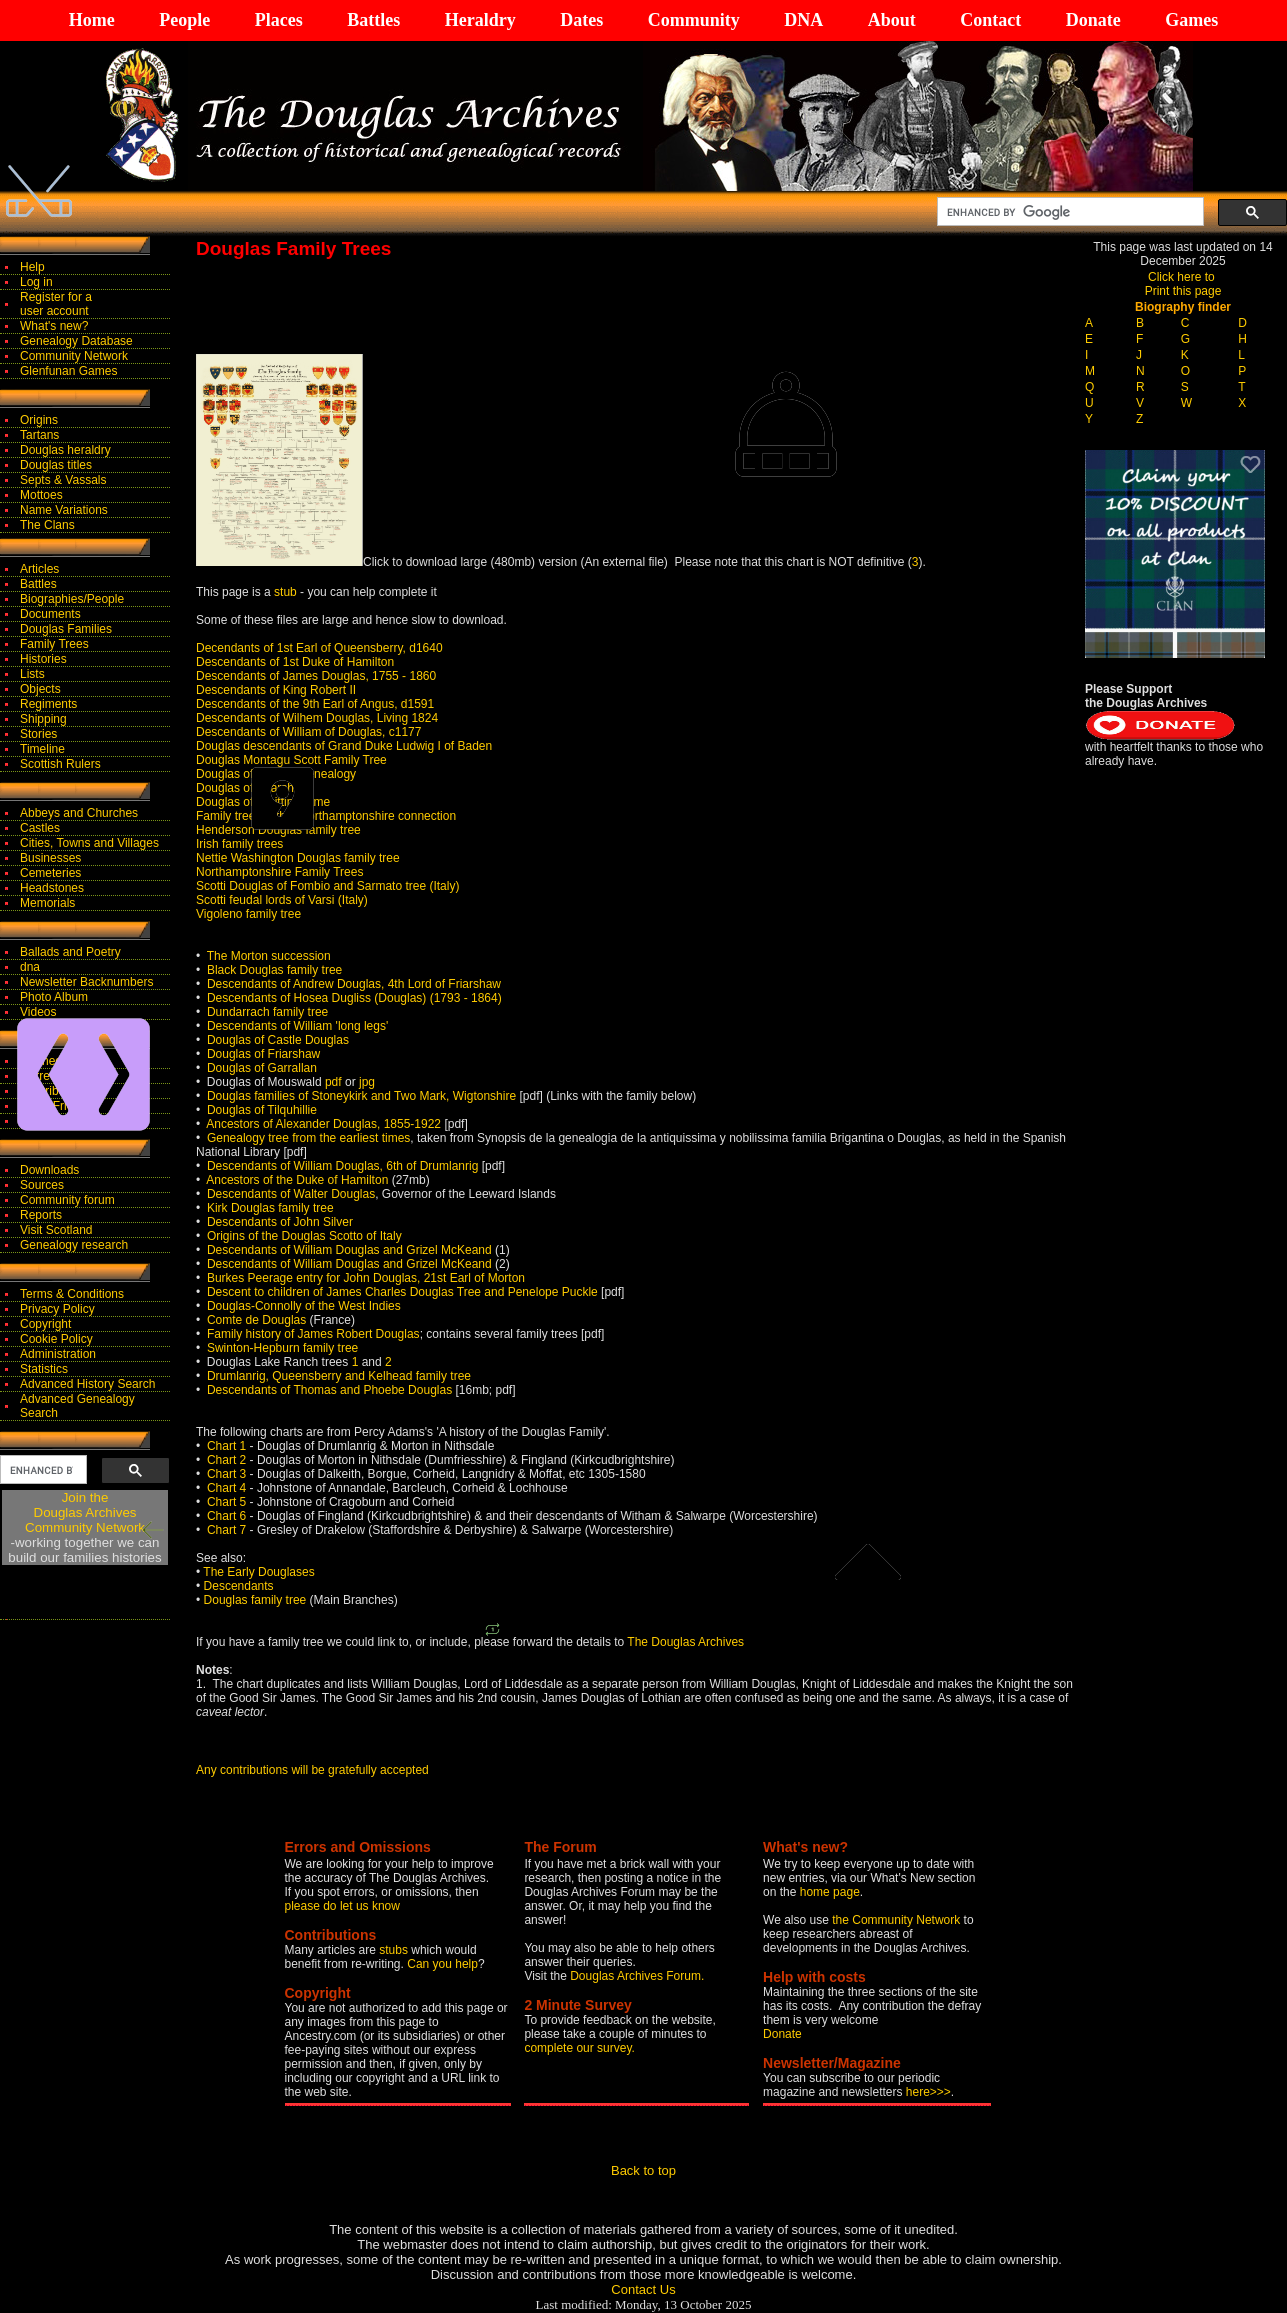 This screenshot has width=1287, height=2313. What do you see at coordinates (153, 1530) in the screenshot?
I see `go back to the previous screen` at bounding box center [153, 1530].